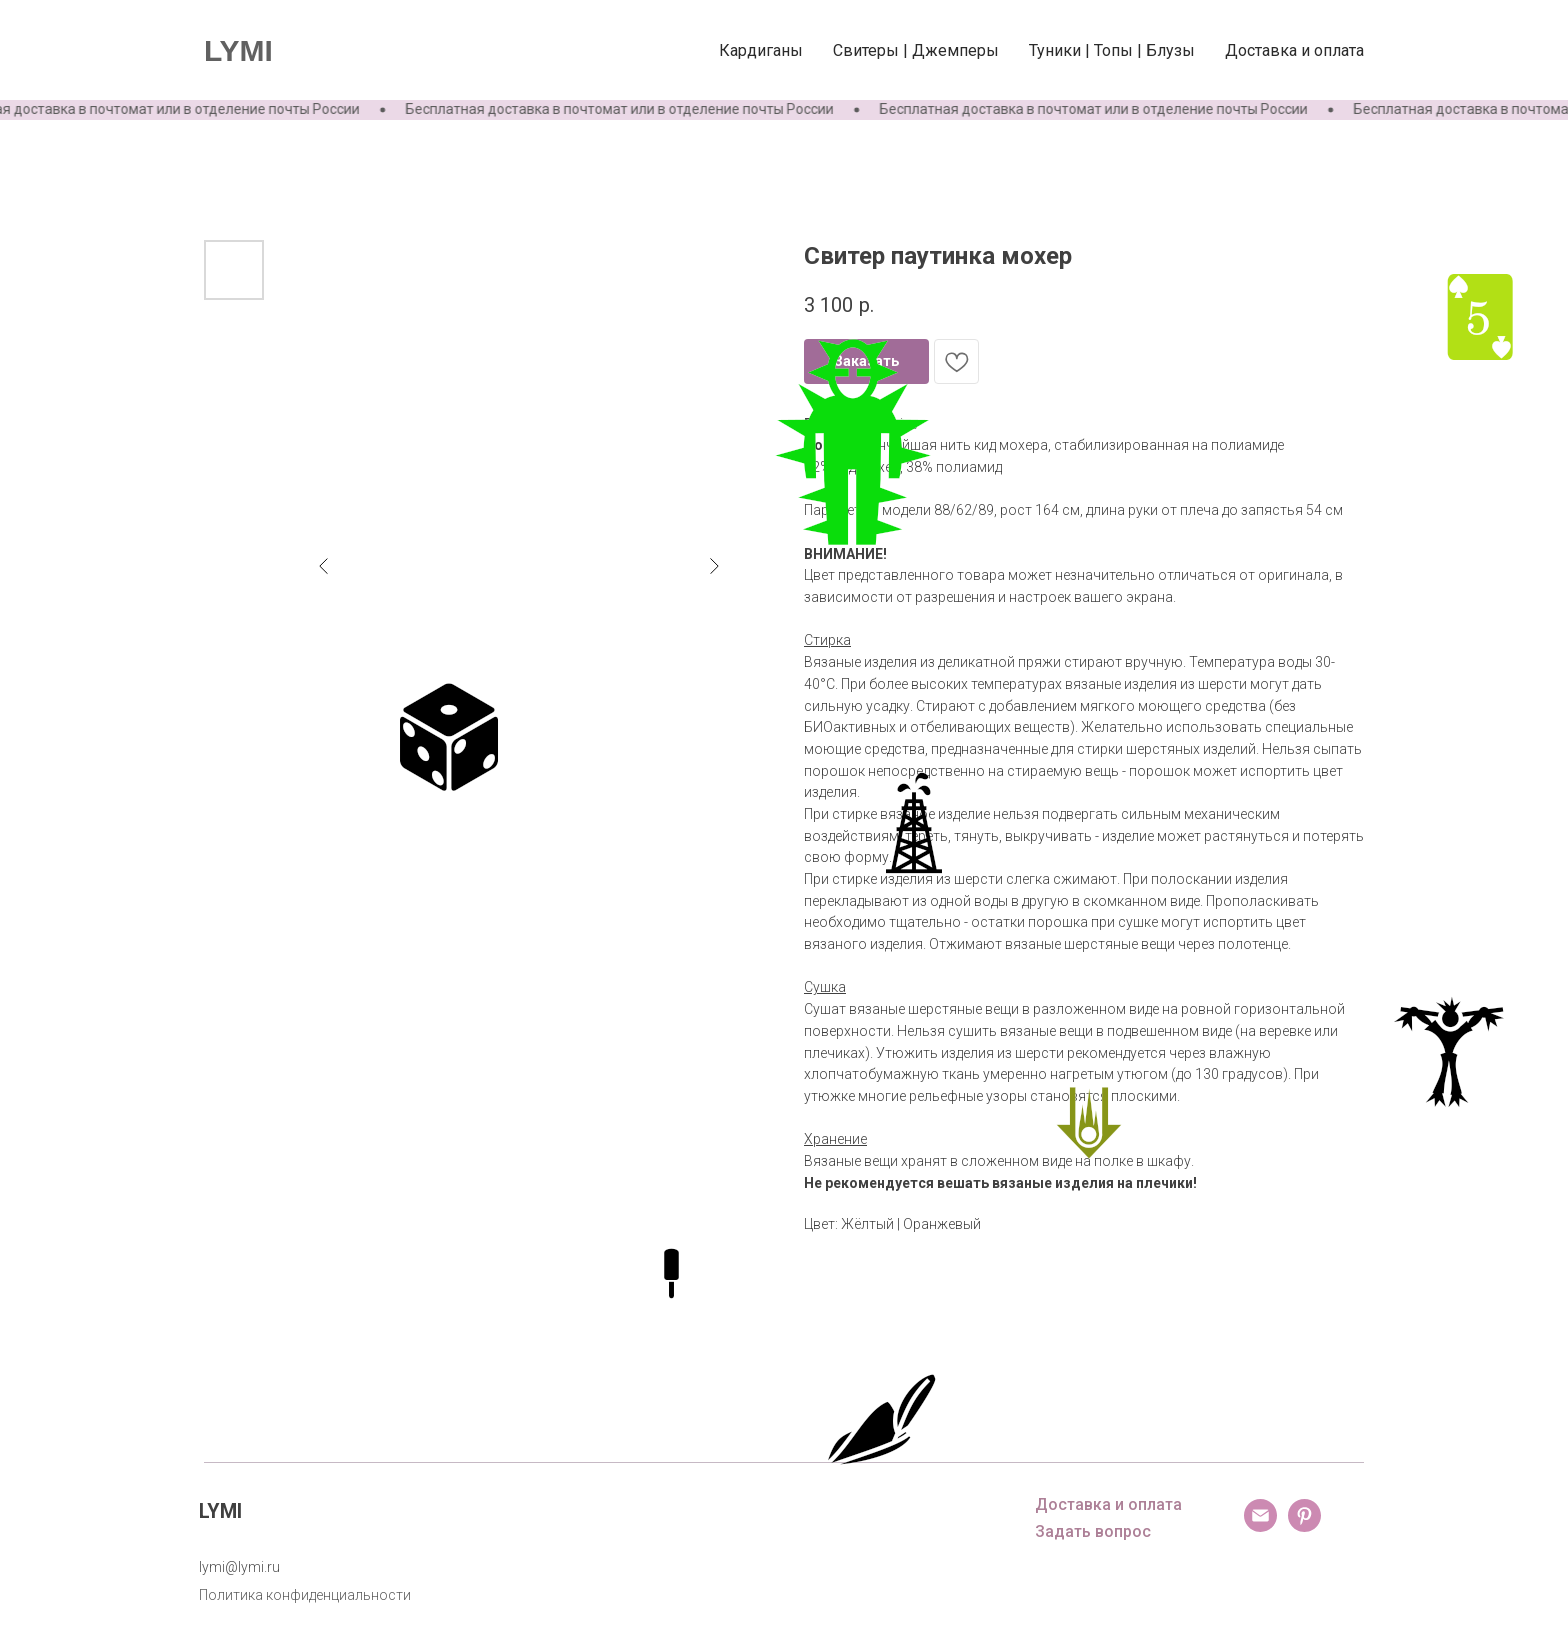 The height and width of the screenshot is (1629, 1568). What do you see at coordinates (914, 825) in the screenshot?
I see `access oil drilling or extraction features` at bounding box center [914, 825].